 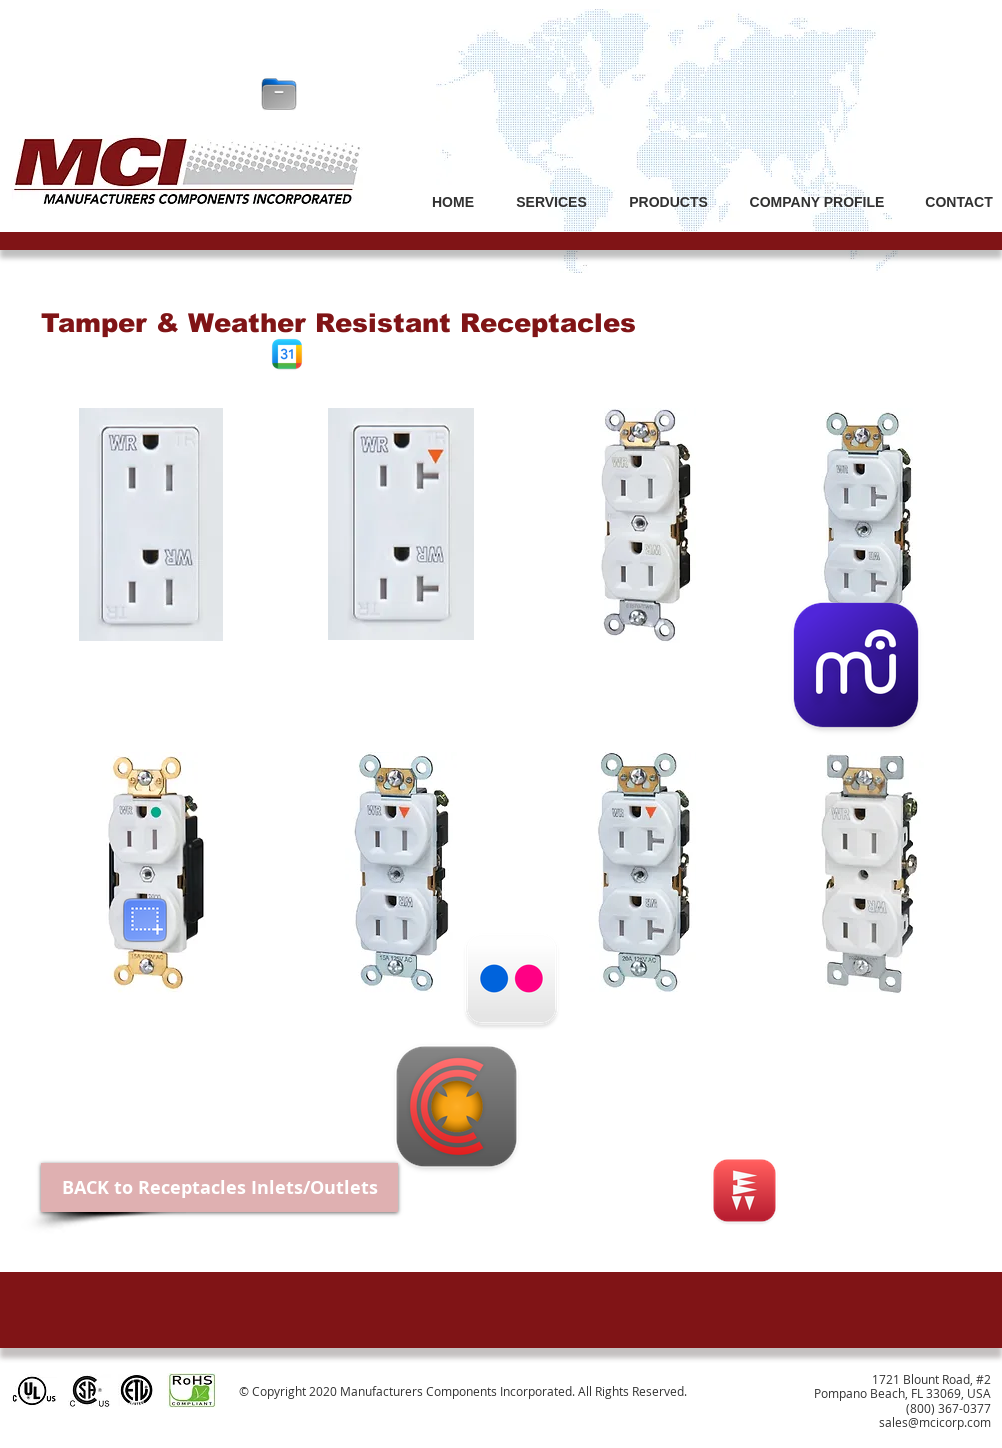 I want to click on open Google Calendar app, so click(x=287, y=354).